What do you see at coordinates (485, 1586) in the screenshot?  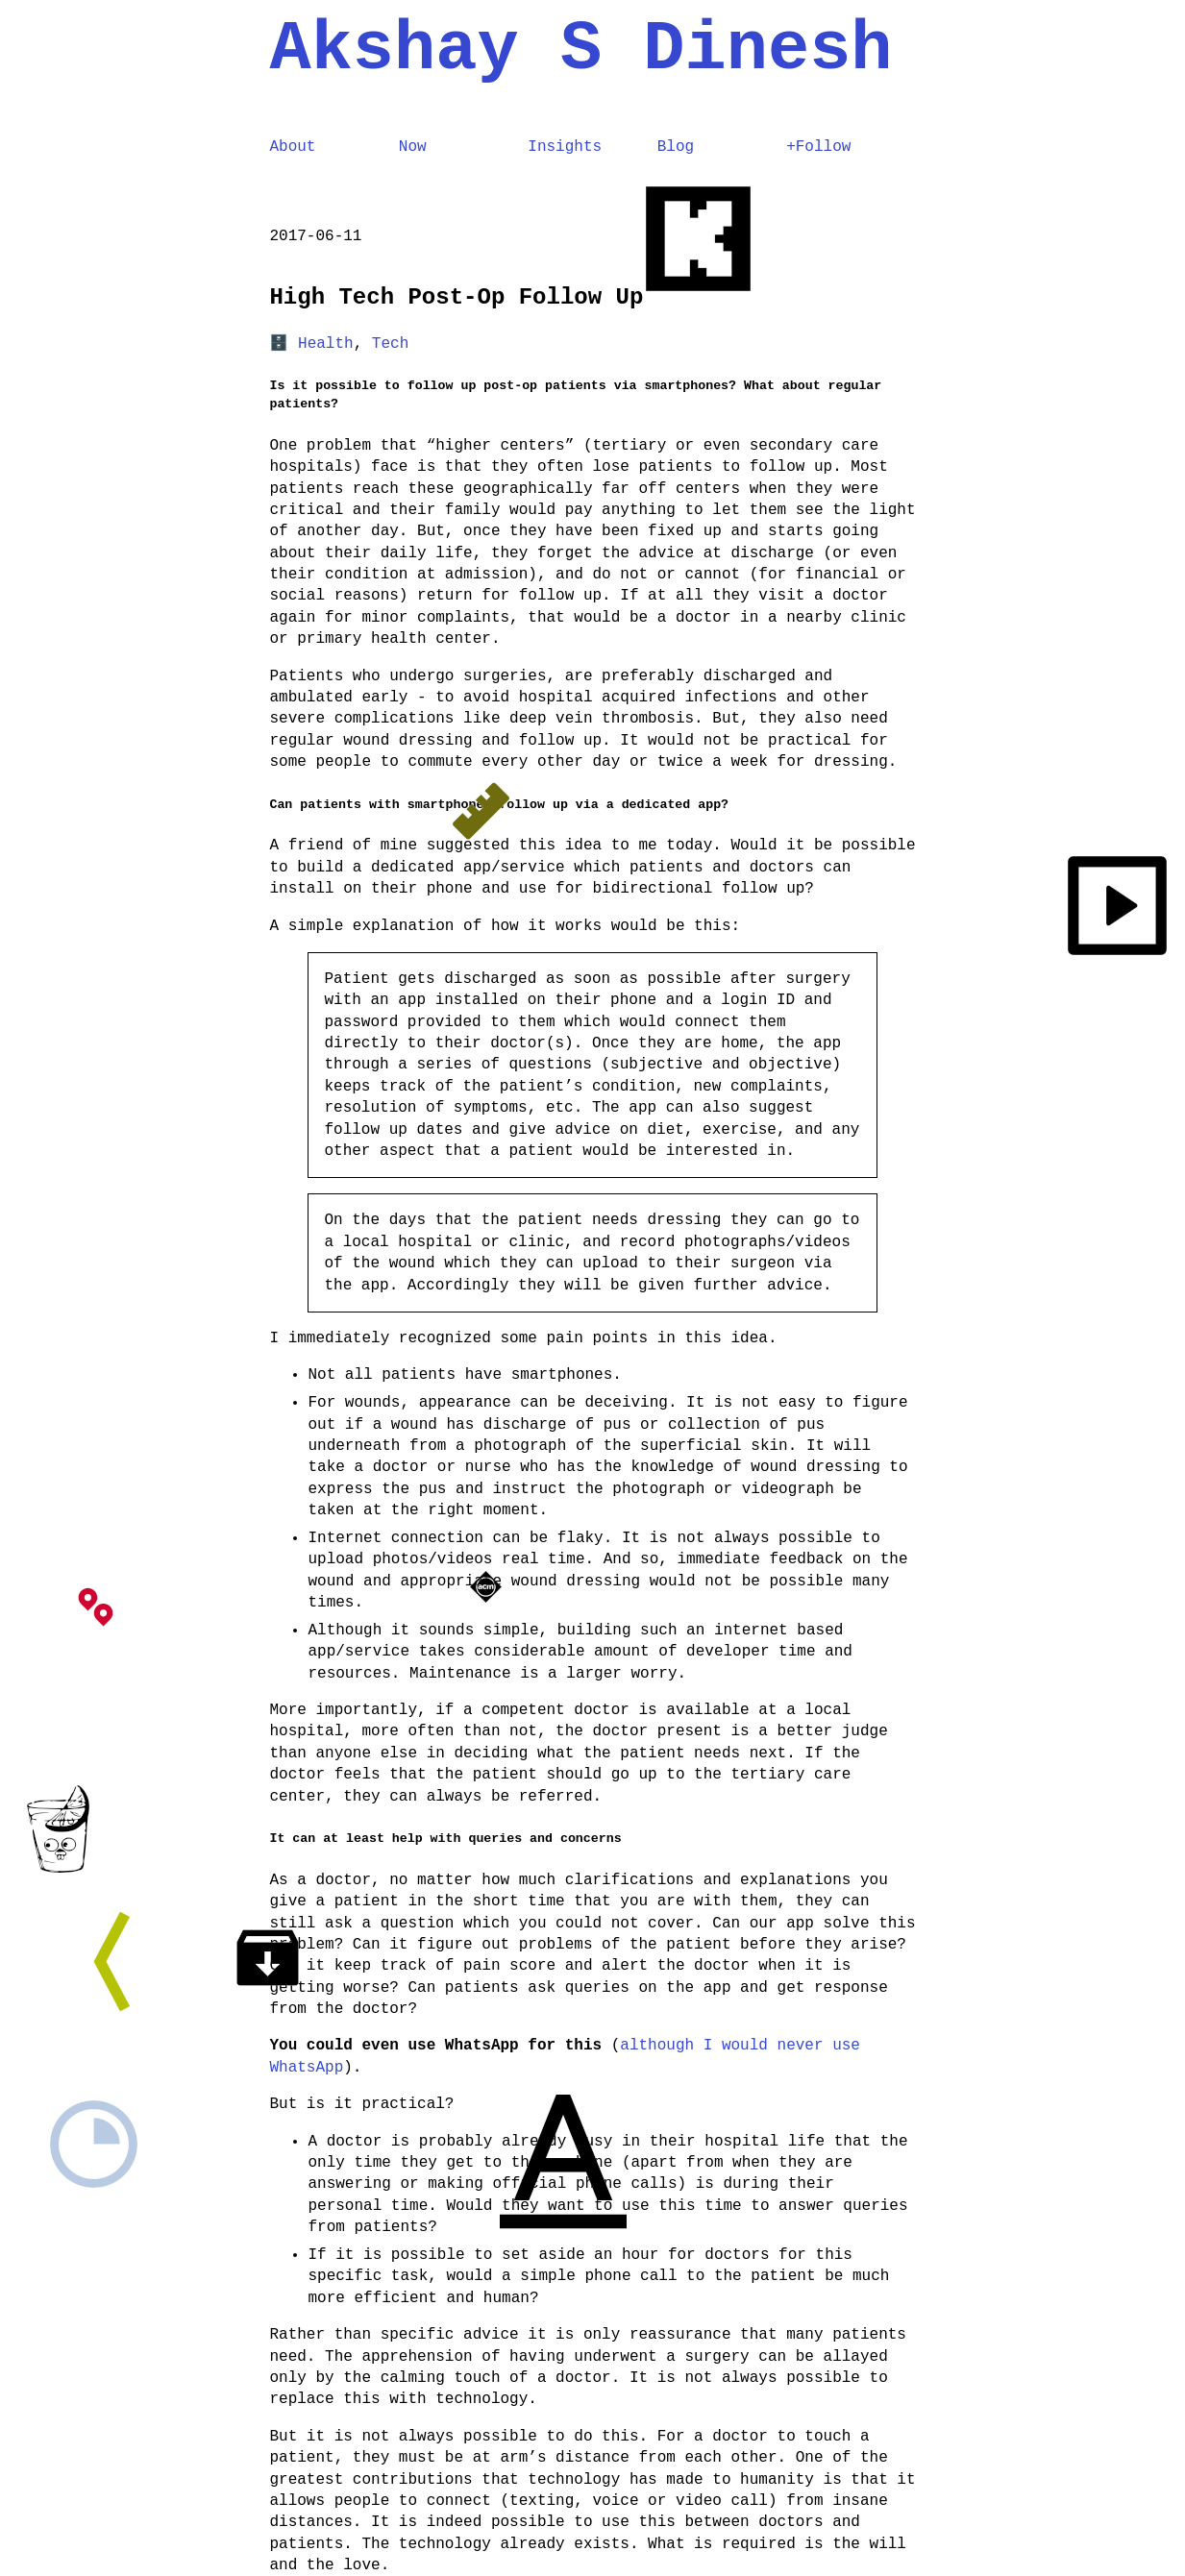 I see `association for computing machinery logo` at bounding box center [485, 1586].